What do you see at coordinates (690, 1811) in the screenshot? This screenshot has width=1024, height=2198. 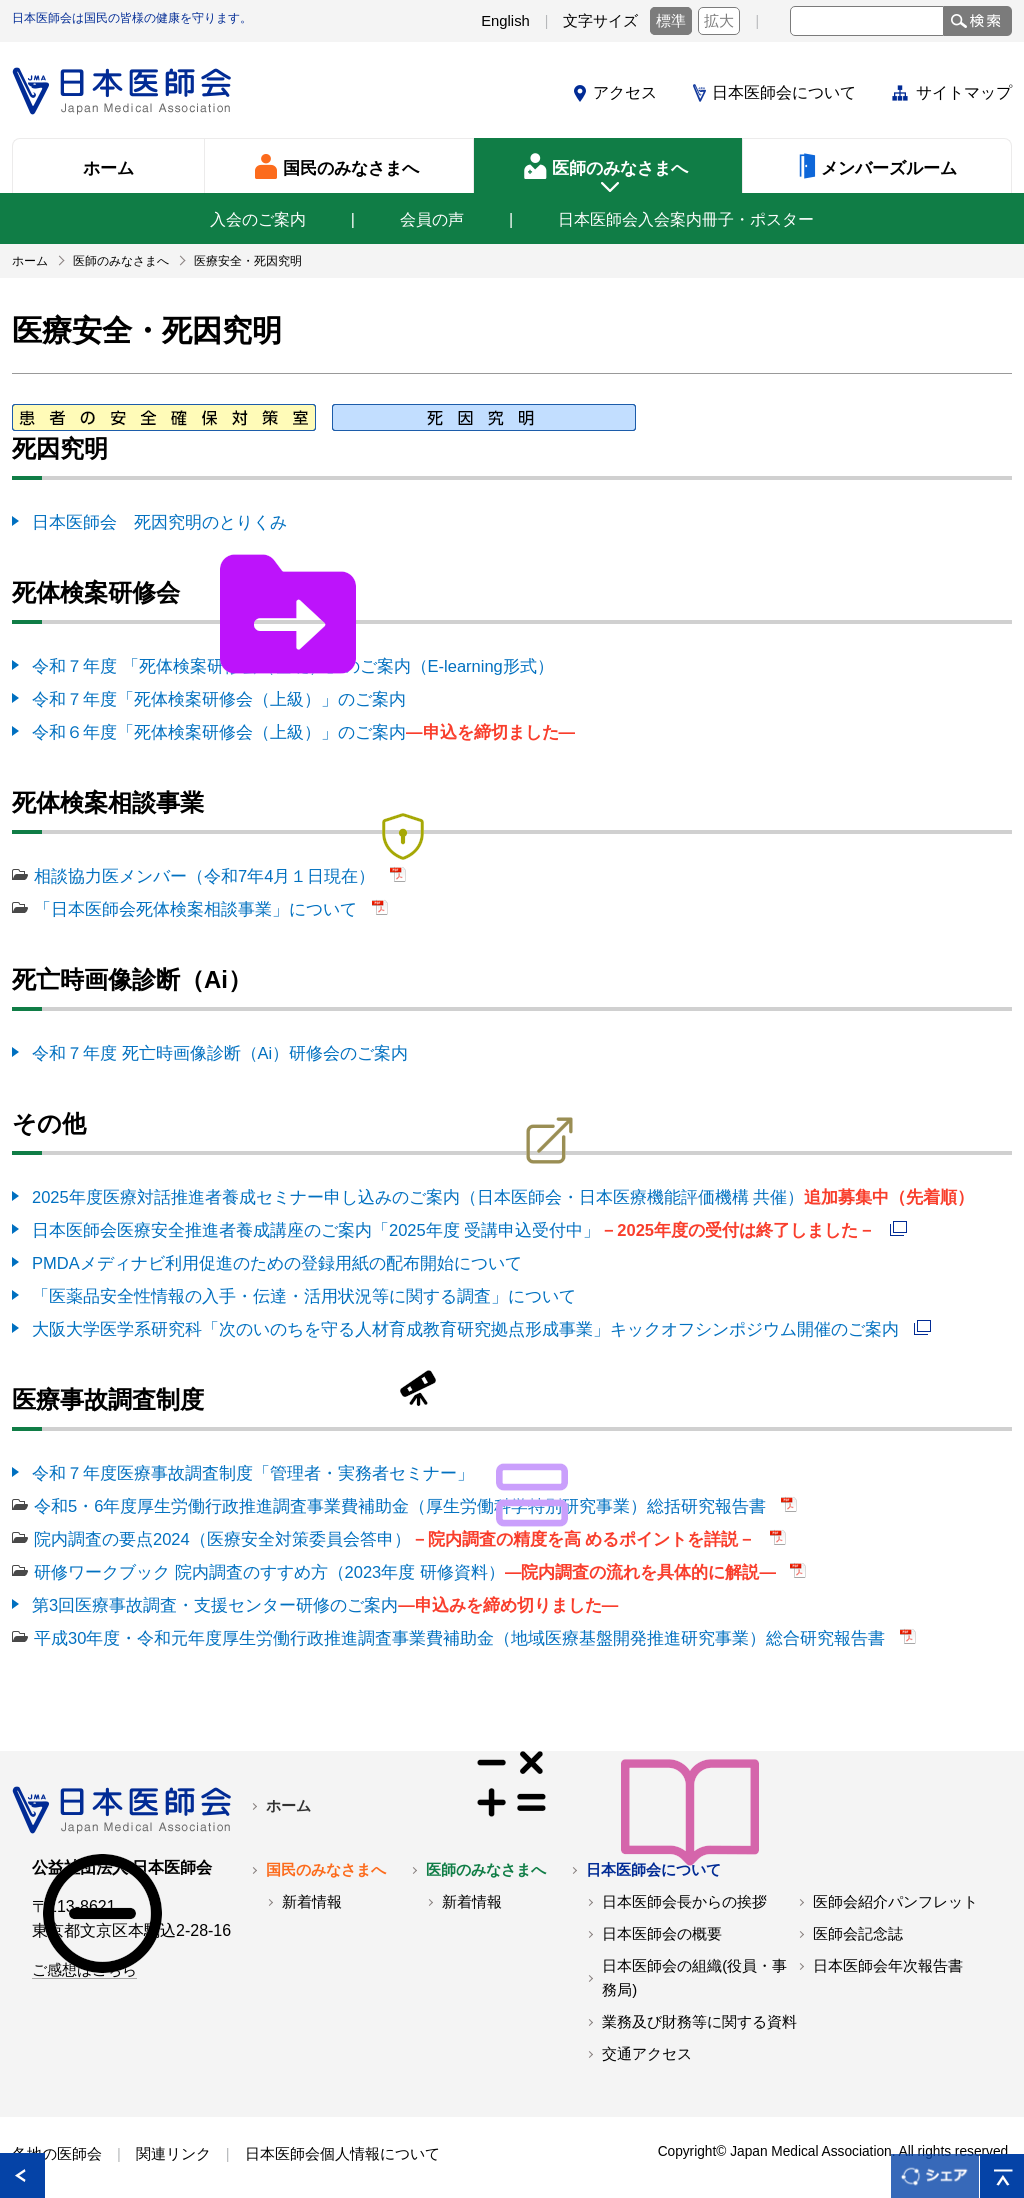 I see `open documentation or readme` at bounding box center [690, 1811].